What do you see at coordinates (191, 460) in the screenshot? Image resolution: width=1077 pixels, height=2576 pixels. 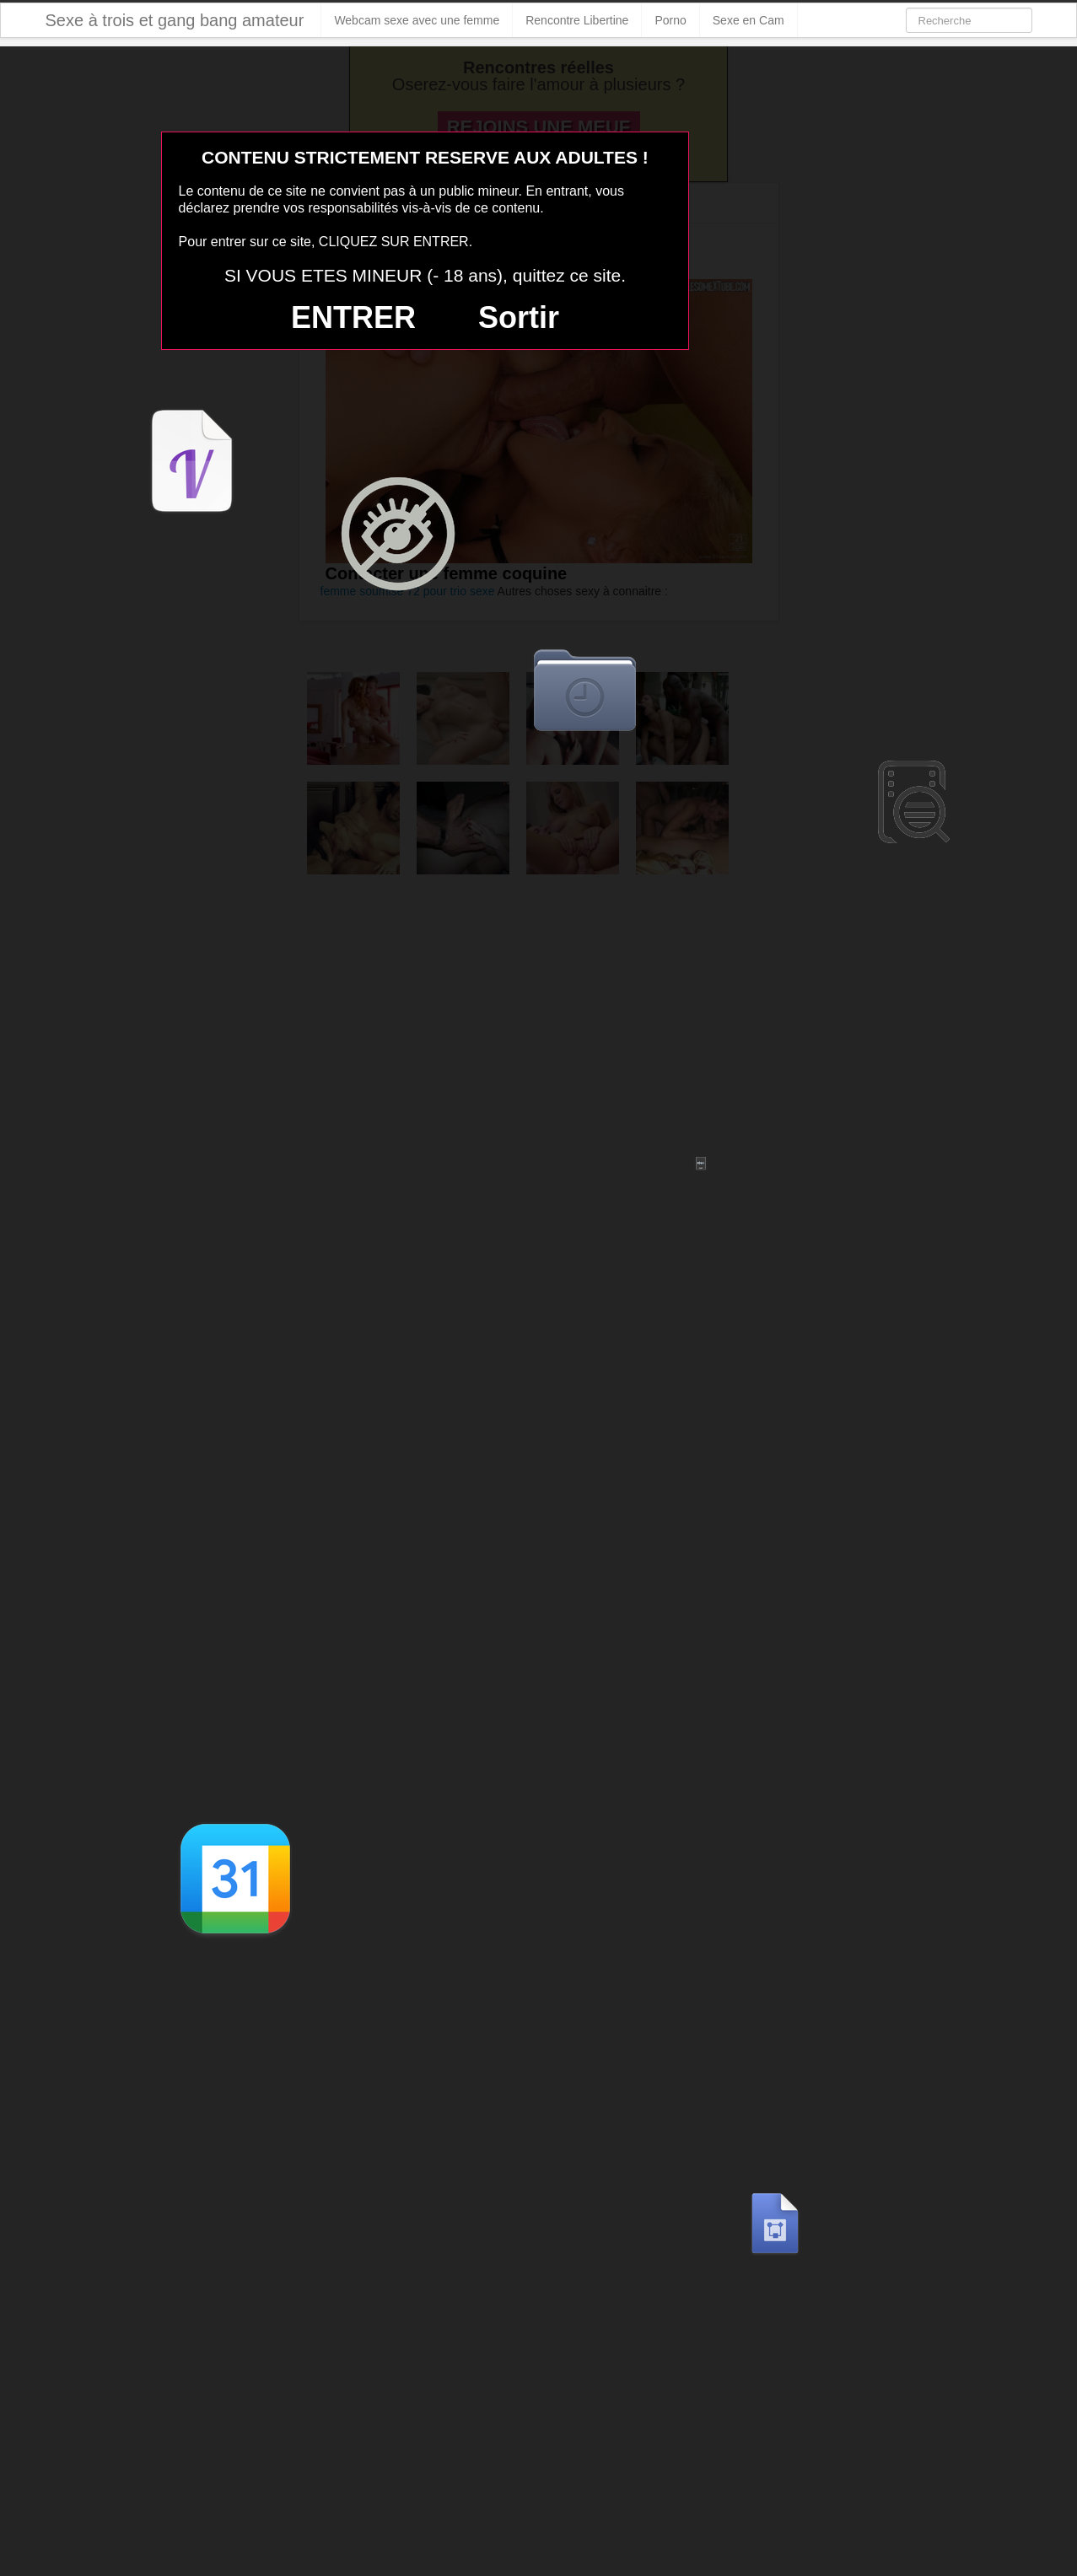 I see `vala programming language source file` at bounding box center [191, 460].